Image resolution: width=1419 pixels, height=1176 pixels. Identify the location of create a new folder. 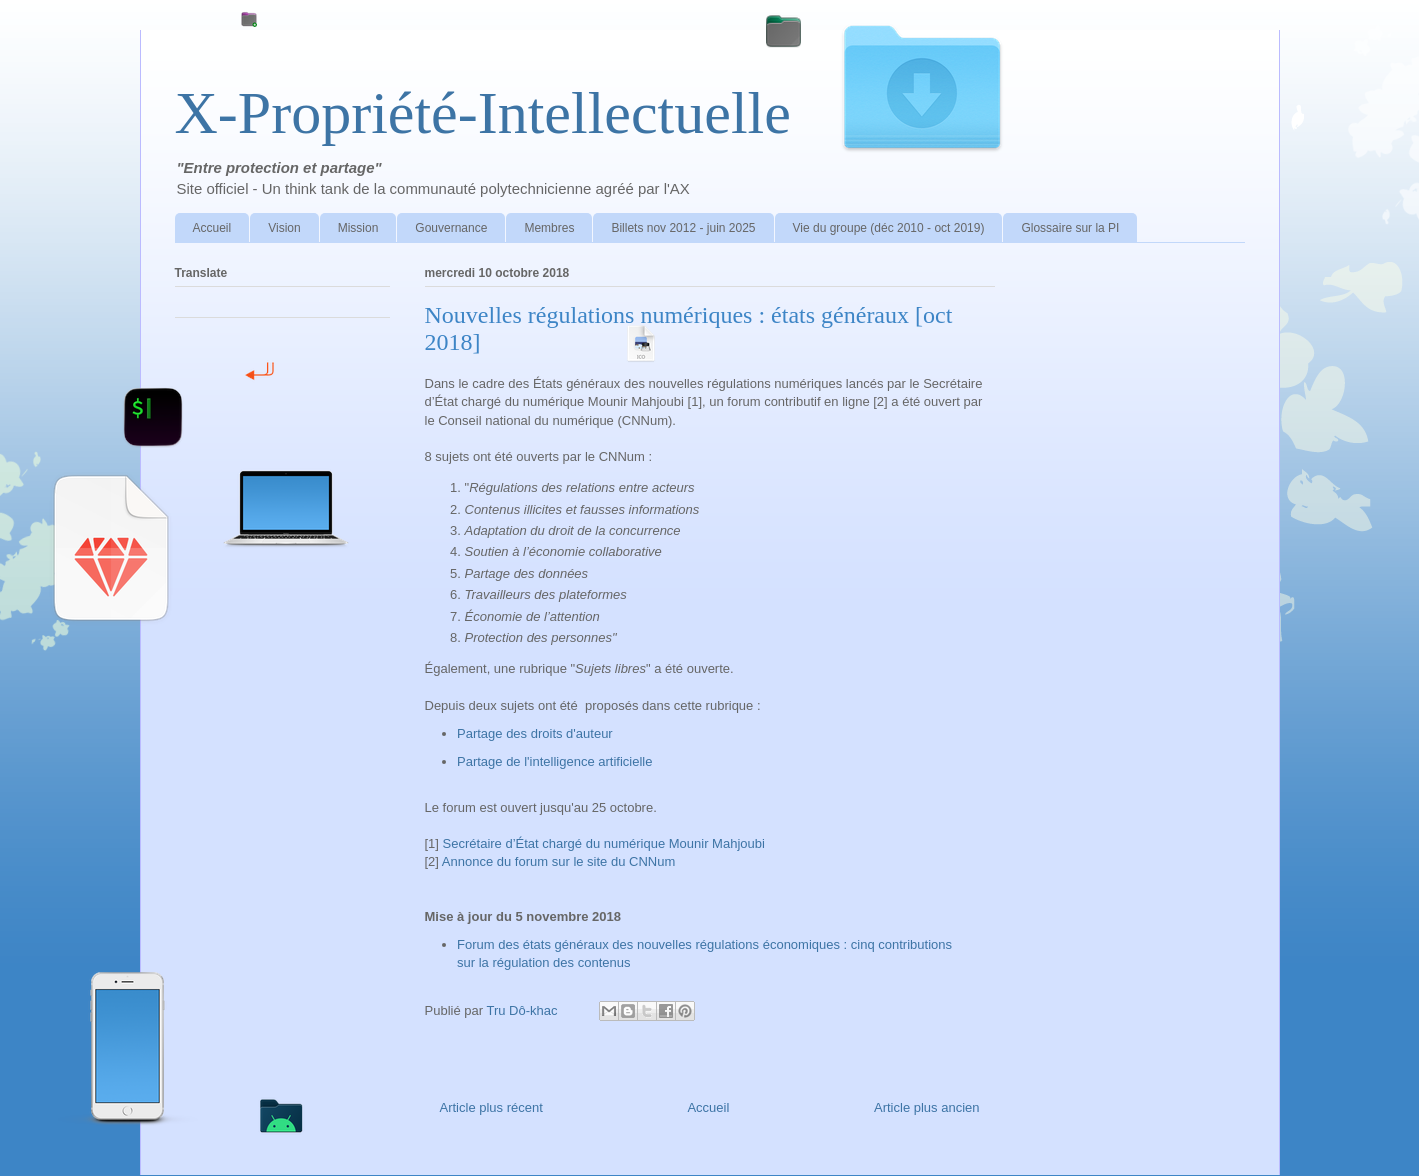
(249, 19).